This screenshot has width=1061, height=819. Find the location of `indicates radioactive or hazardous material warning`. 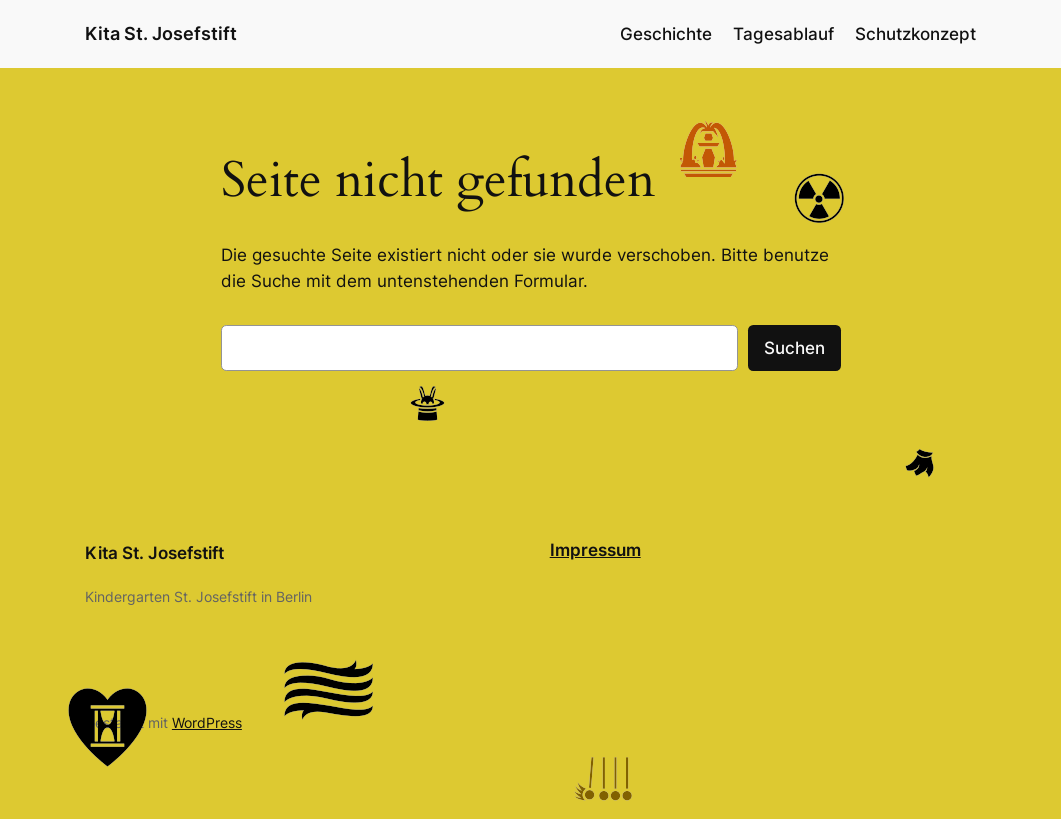

indicates radioactive or hazardous material warning is located at coordinates (819, 198).